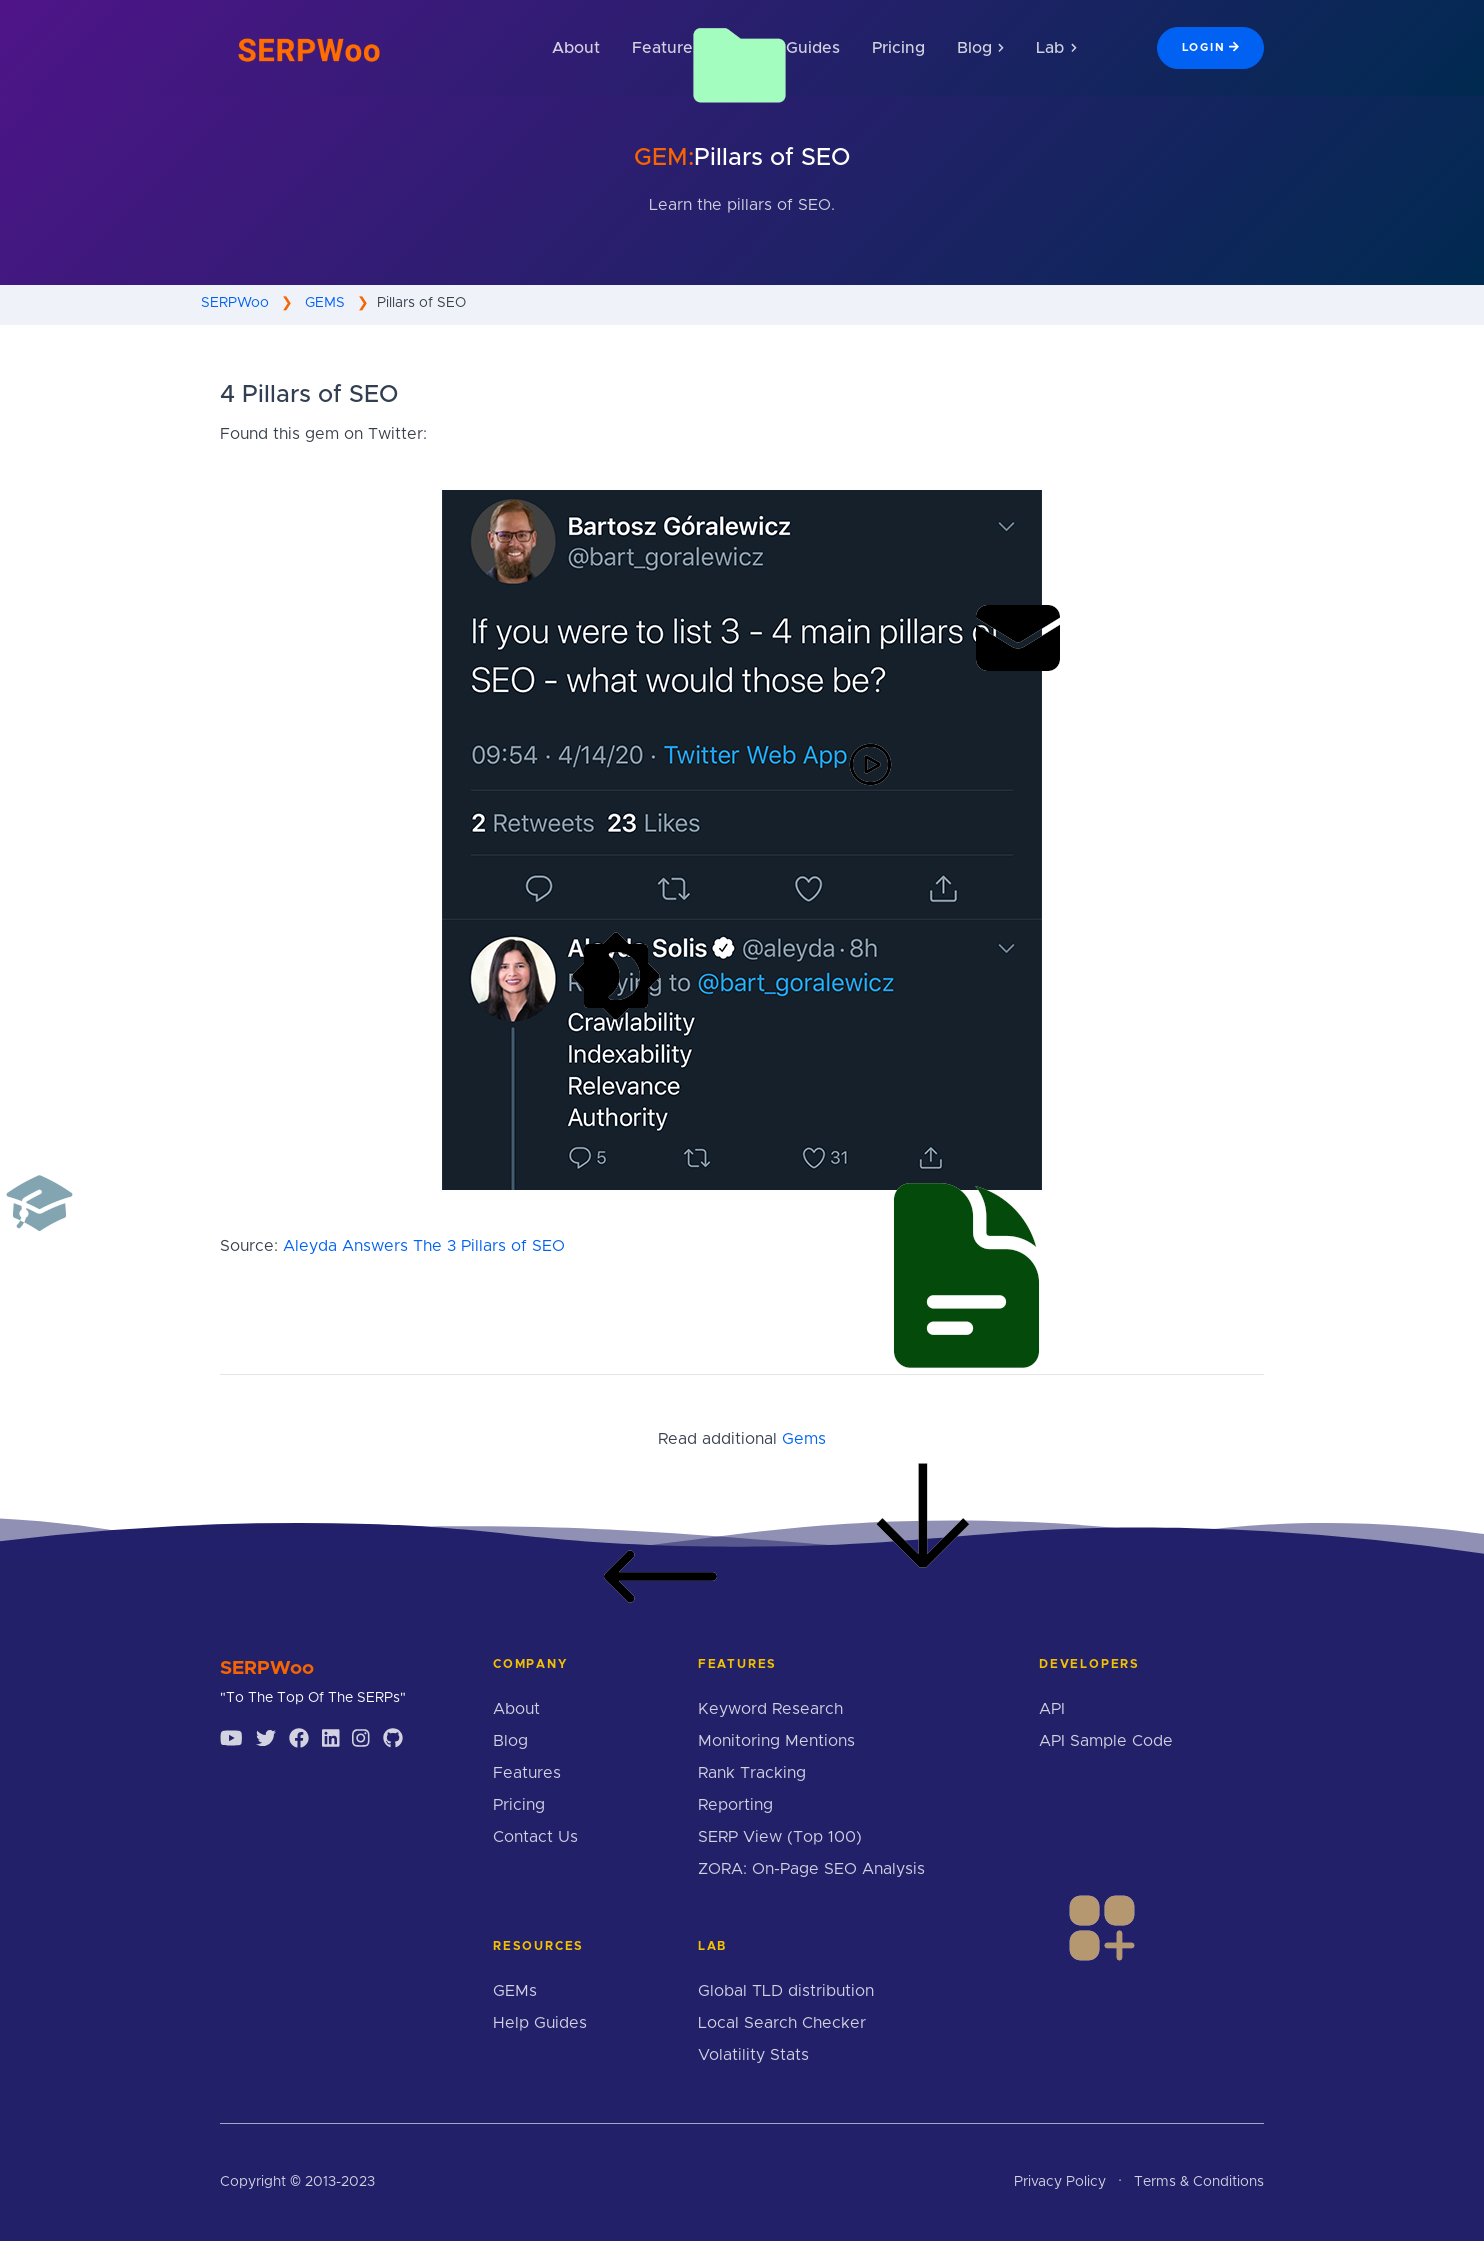 This screenshot has width=1484, height=2241. Describe the element at coordinates (616, 976) in the screenshot. I see `toggle dark mode or night theme` at that location.